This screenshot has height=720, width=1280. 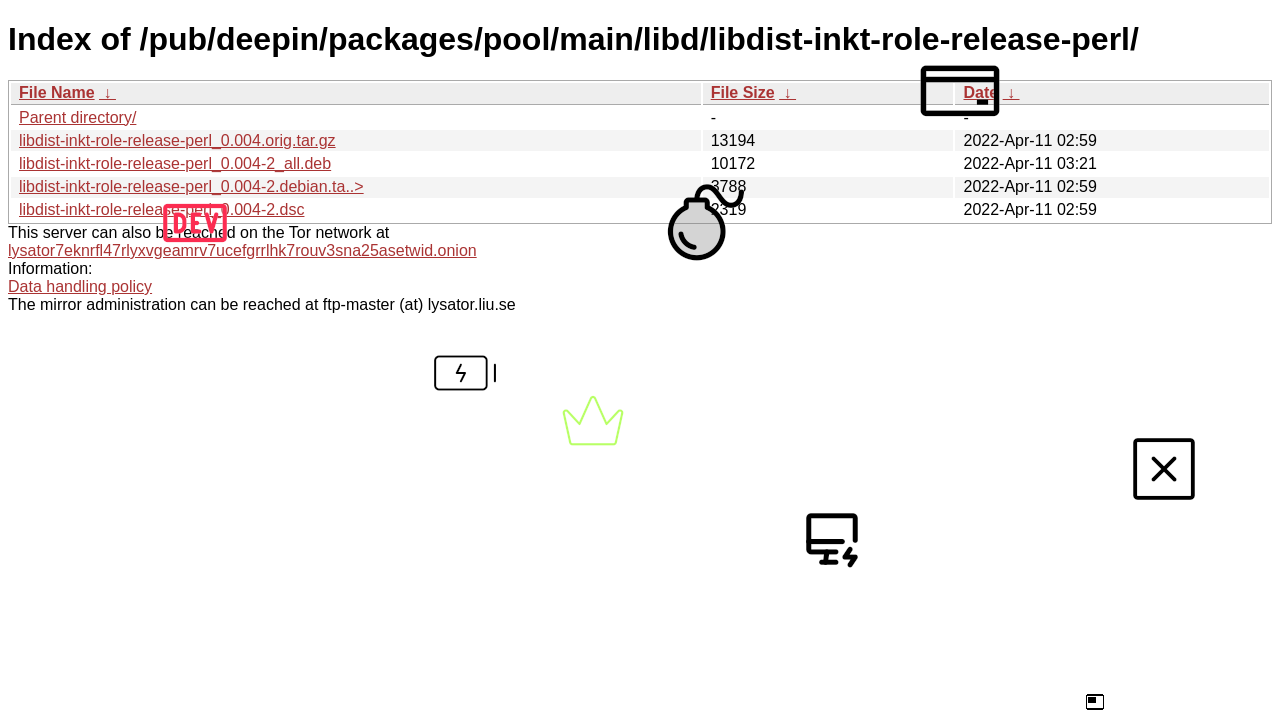 What do you see at coordinates (1095, 702) in the screenshot?
I see `view featured or highlighted video content` at bounding box center [1095, 702].